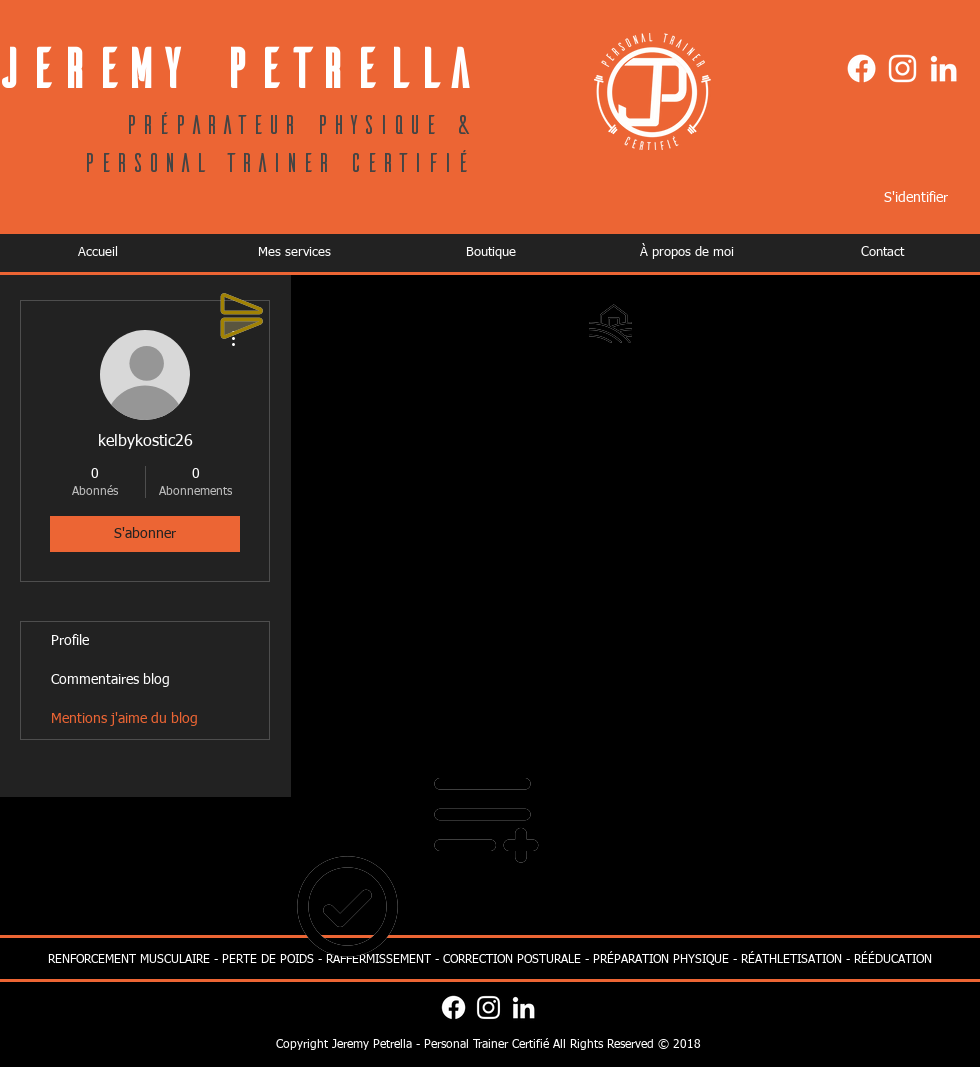 Image resolution: width=980 pixels, height=1067 pixels. I want to click on confirms a successful action or completion, so click(347, 906).